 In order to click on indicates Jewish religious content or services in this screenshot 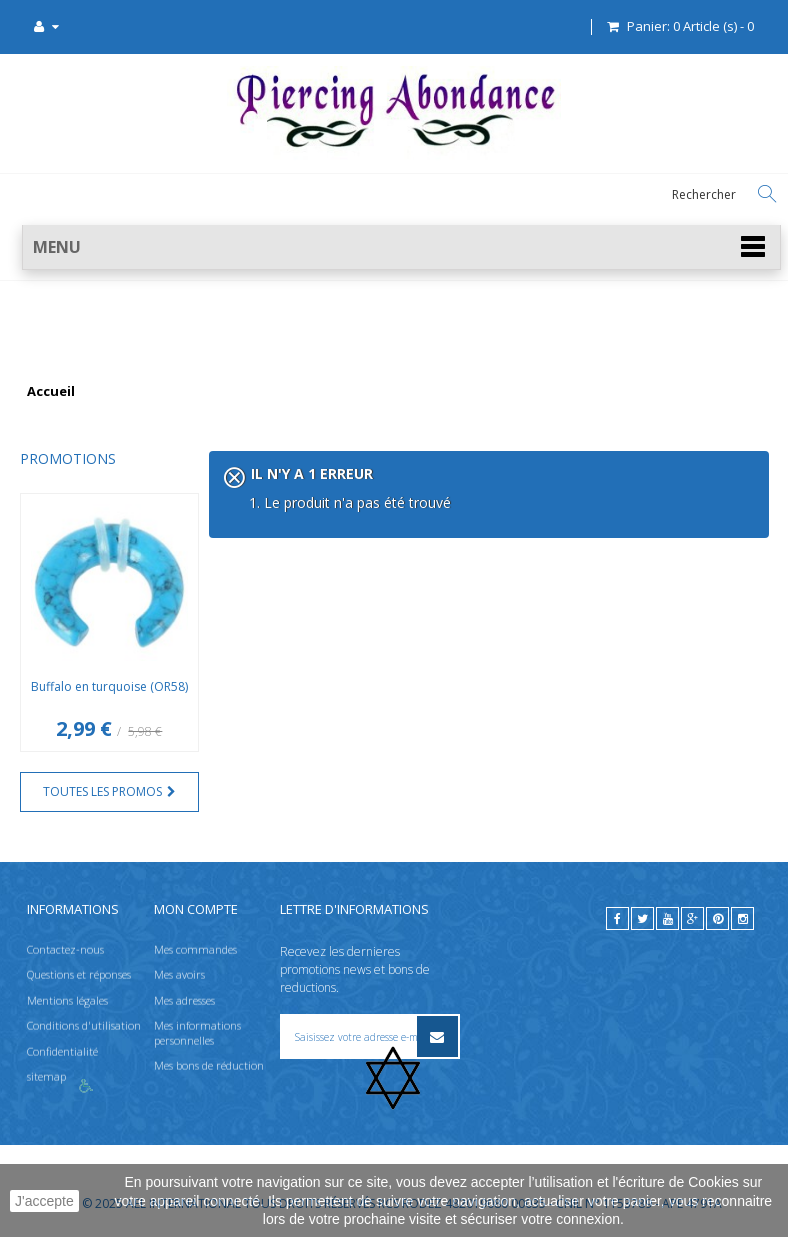, I will do `click(393, 1078)`.